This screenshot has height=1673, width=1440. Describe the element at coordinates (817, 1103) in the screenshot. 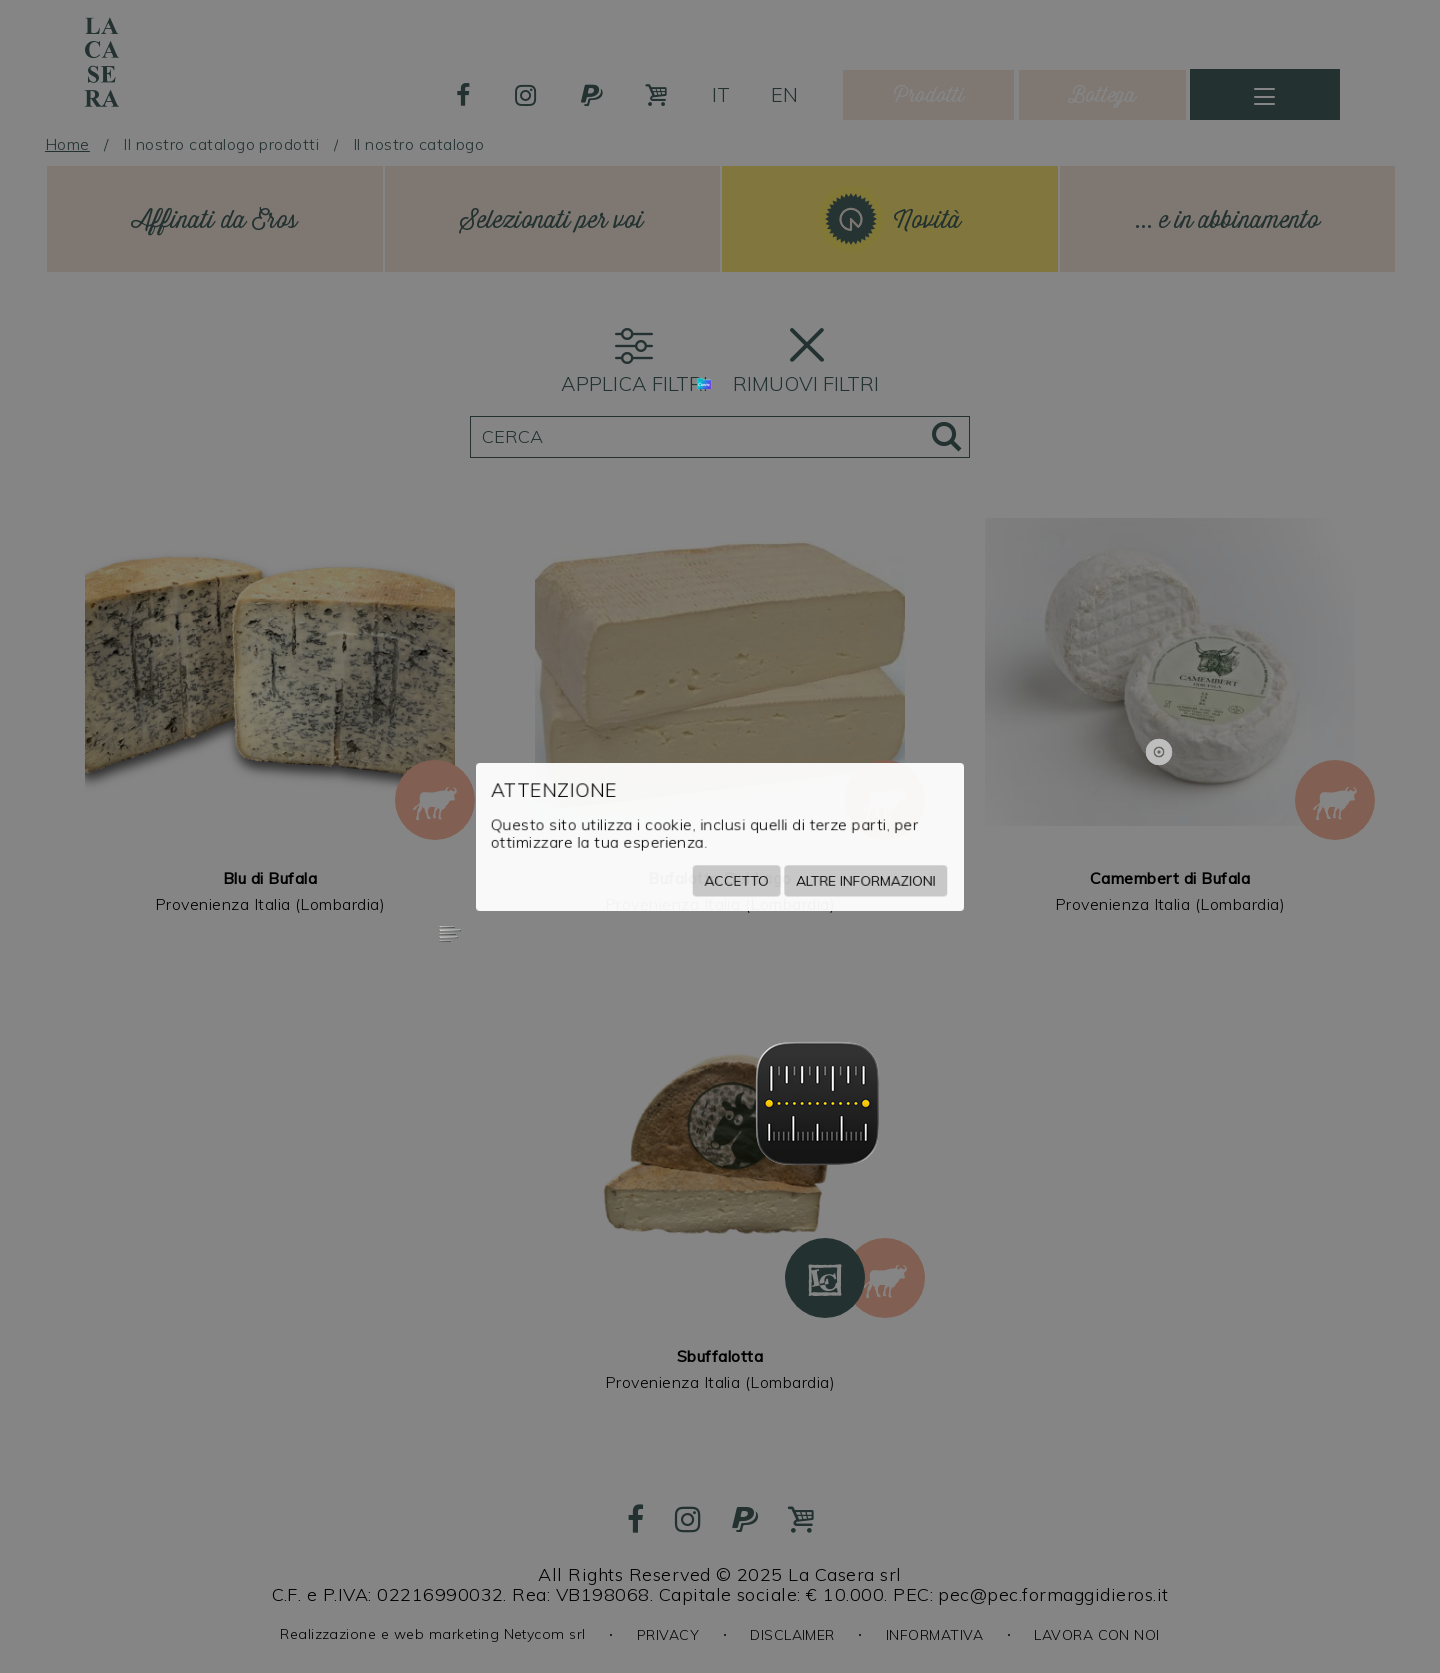

I see `open the Measure app` at that location.